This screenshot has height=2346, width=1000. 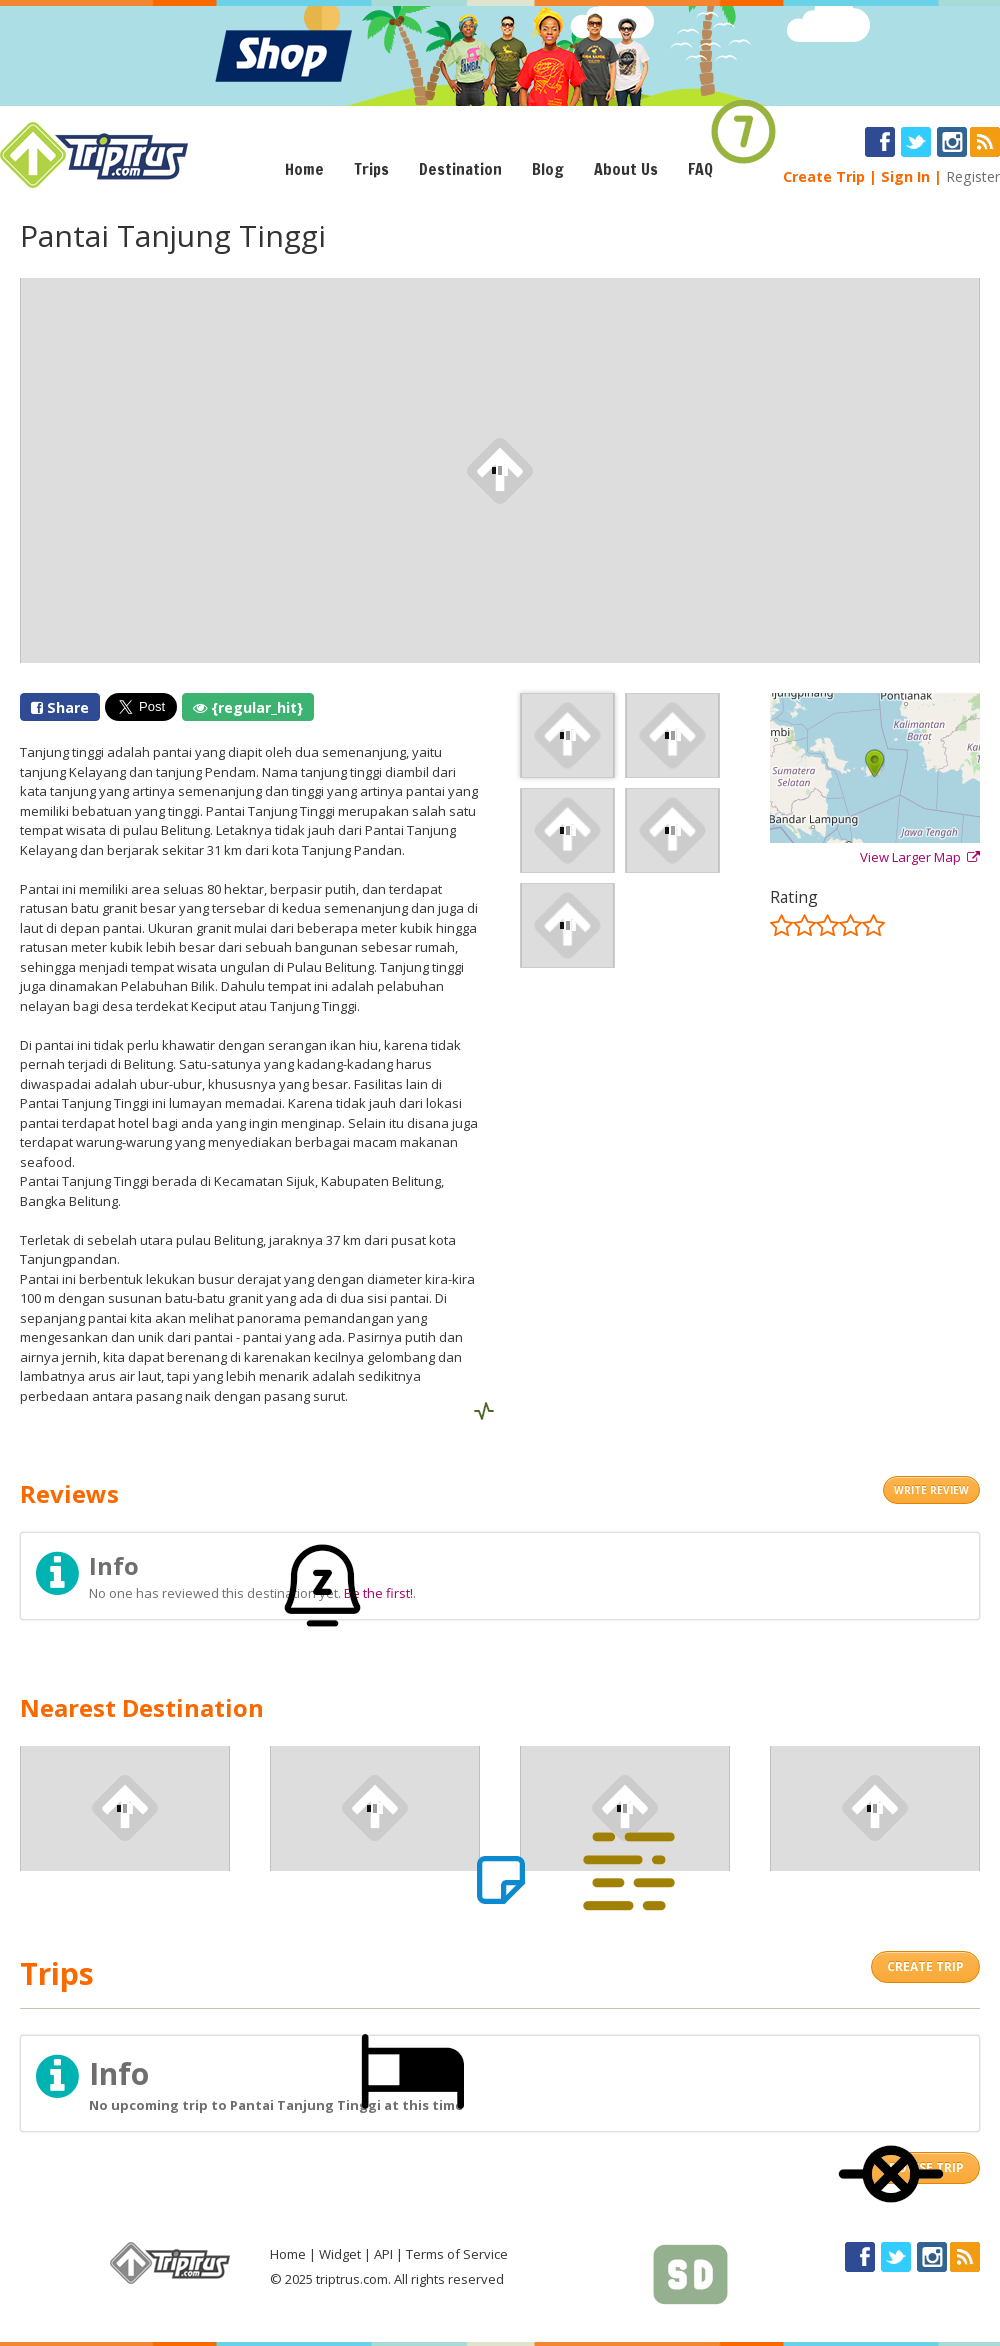 I want to click on create a new note, so click(x=501, y=1880).